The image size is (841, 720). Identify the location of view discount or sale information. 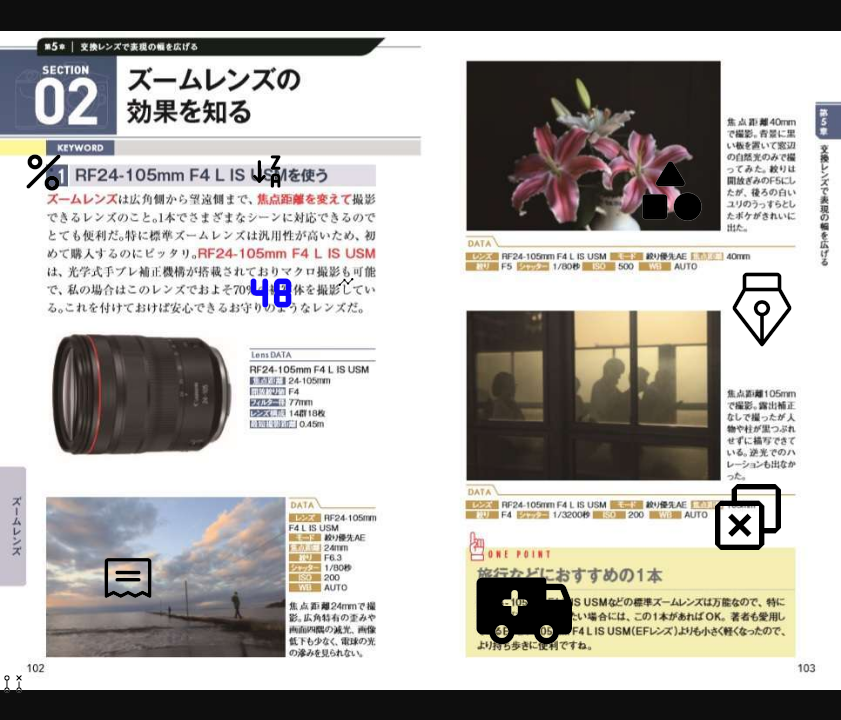
(43, 171).